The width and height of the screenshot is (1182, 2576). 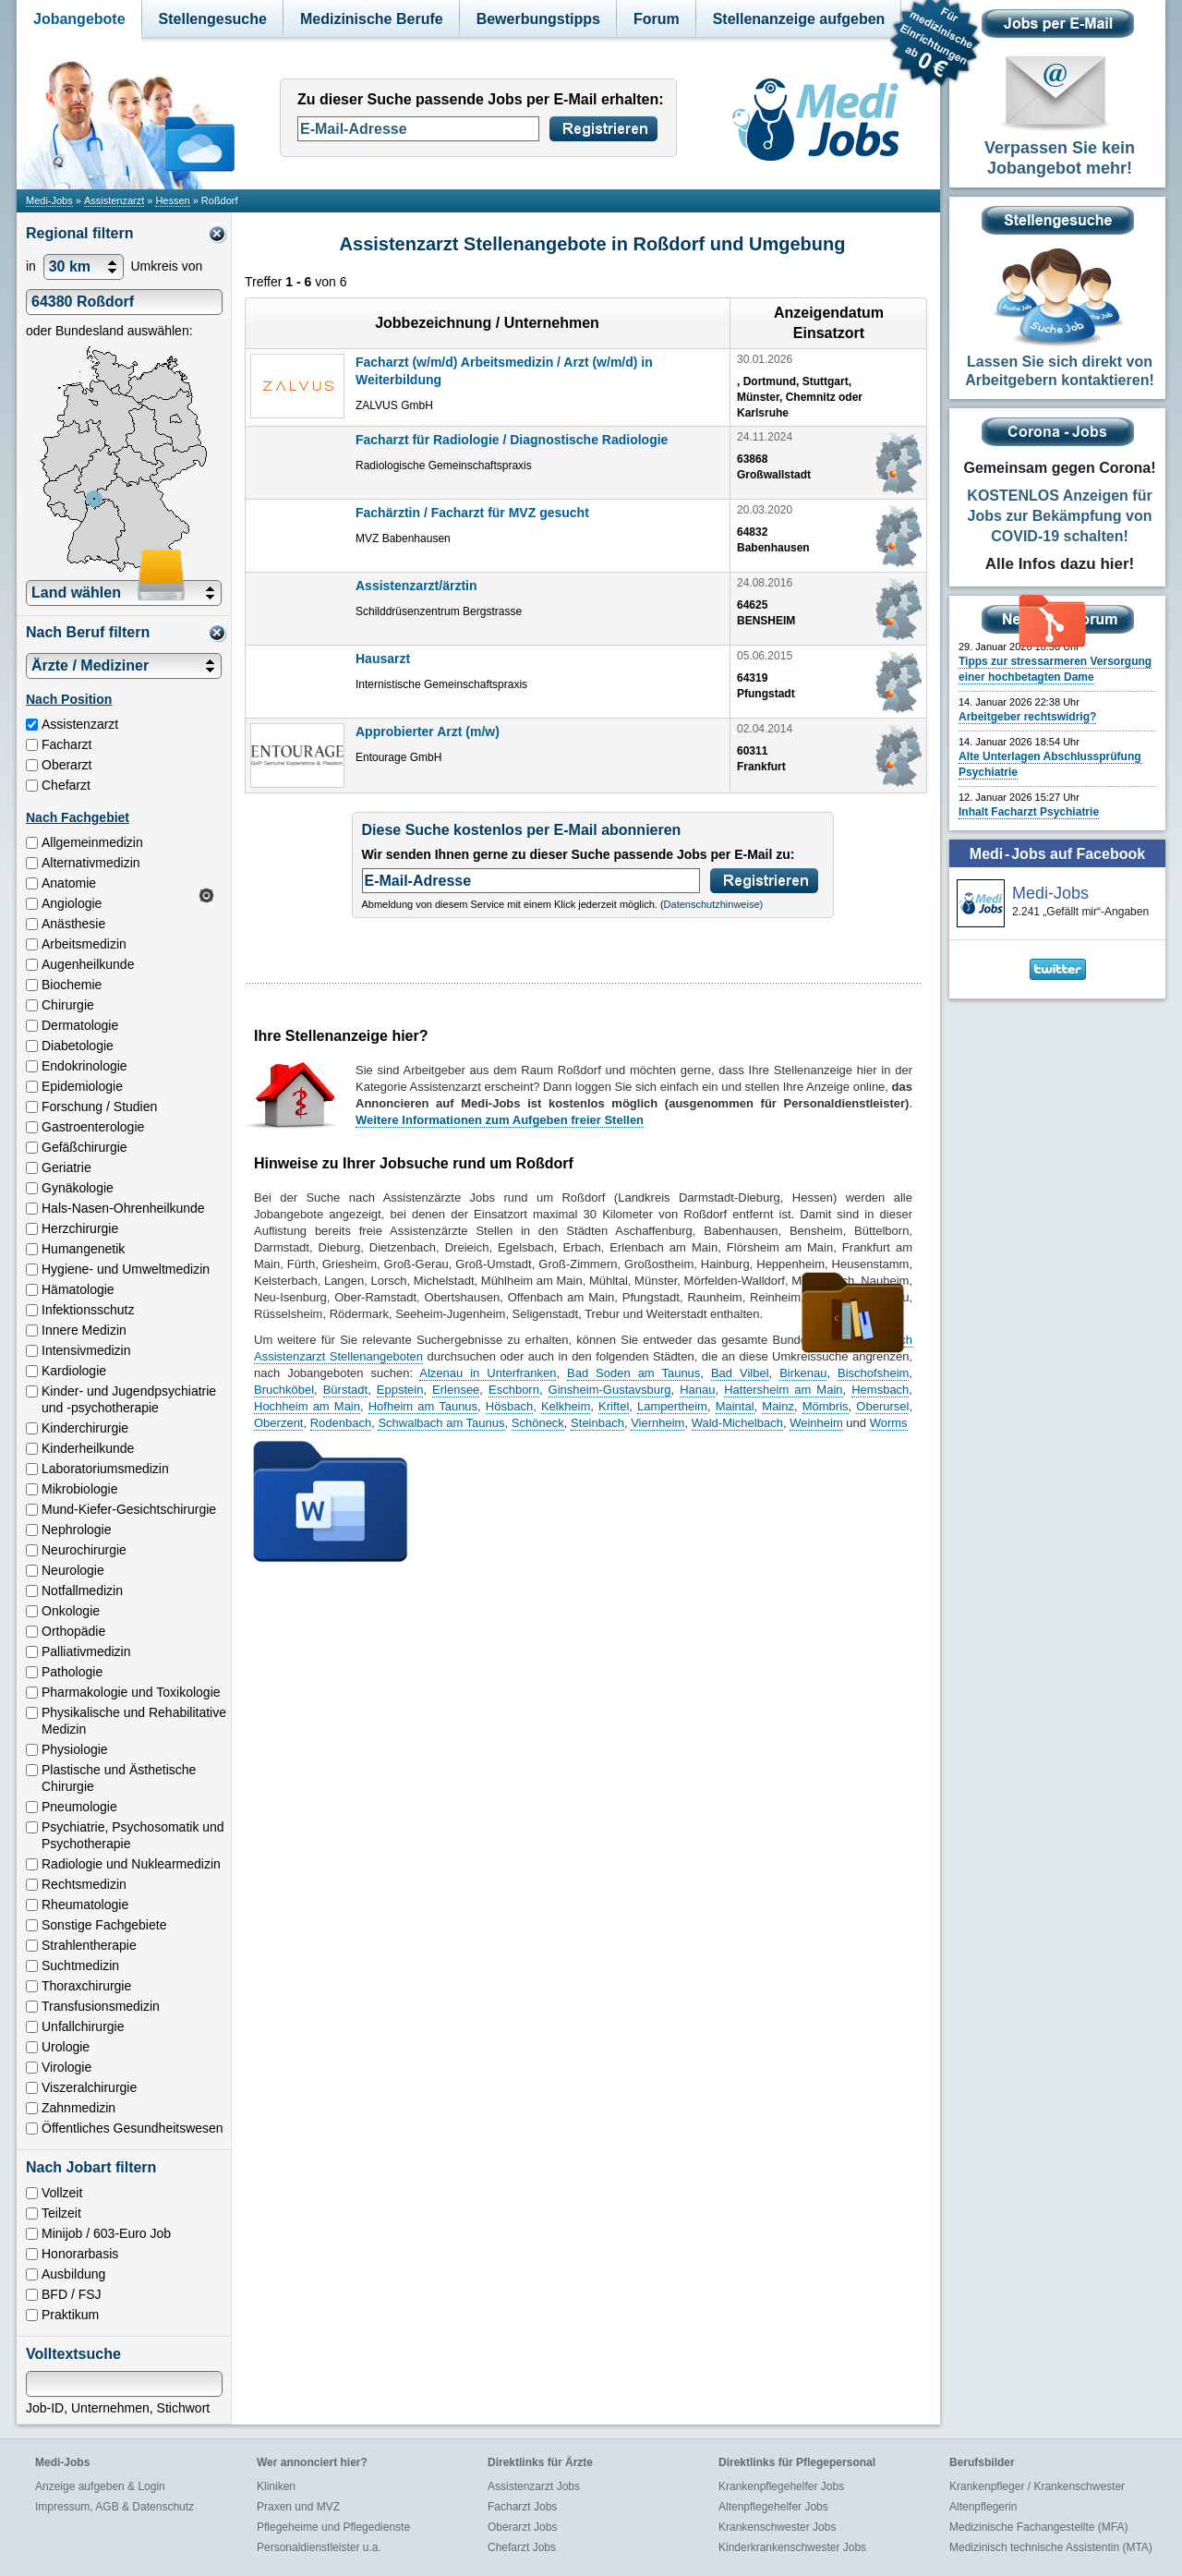 What do you see at coordinates (330, 1506) in the screenshot?
I see `open folder containing Microsoft Word documents` at bounding box center [330, 1506].